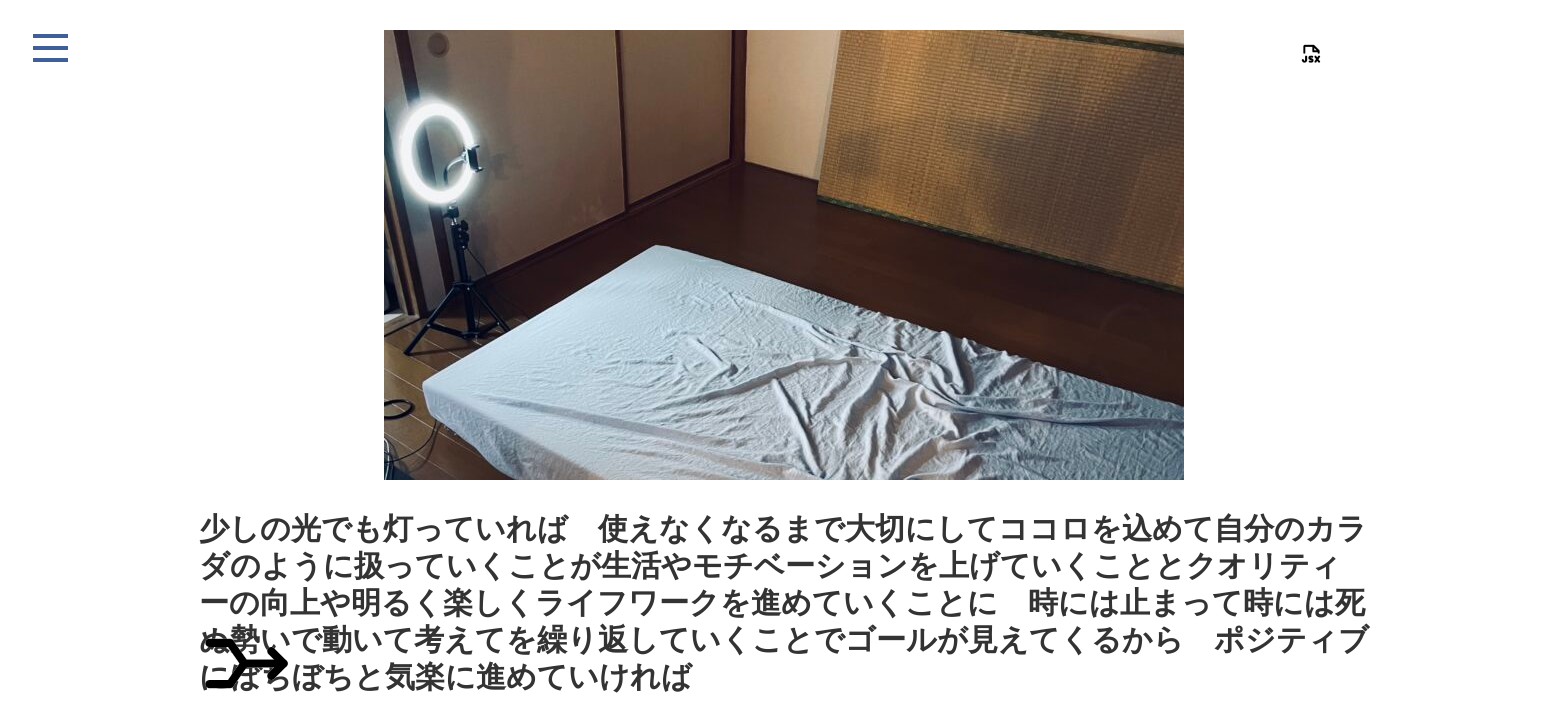  I want to click on merge or combine selected items, so click(246, 663).